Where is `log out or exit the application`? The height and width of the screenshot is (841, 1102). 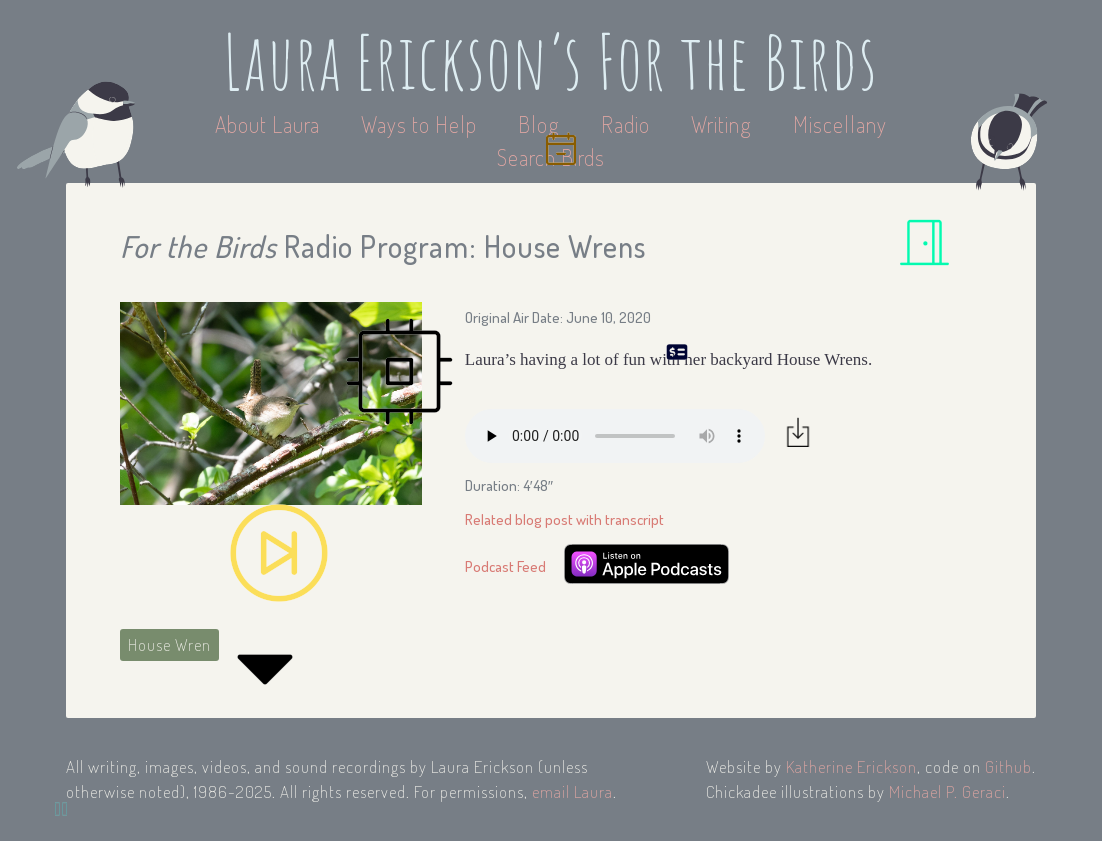
log out or exit the application is located at coordinates (924, 242).